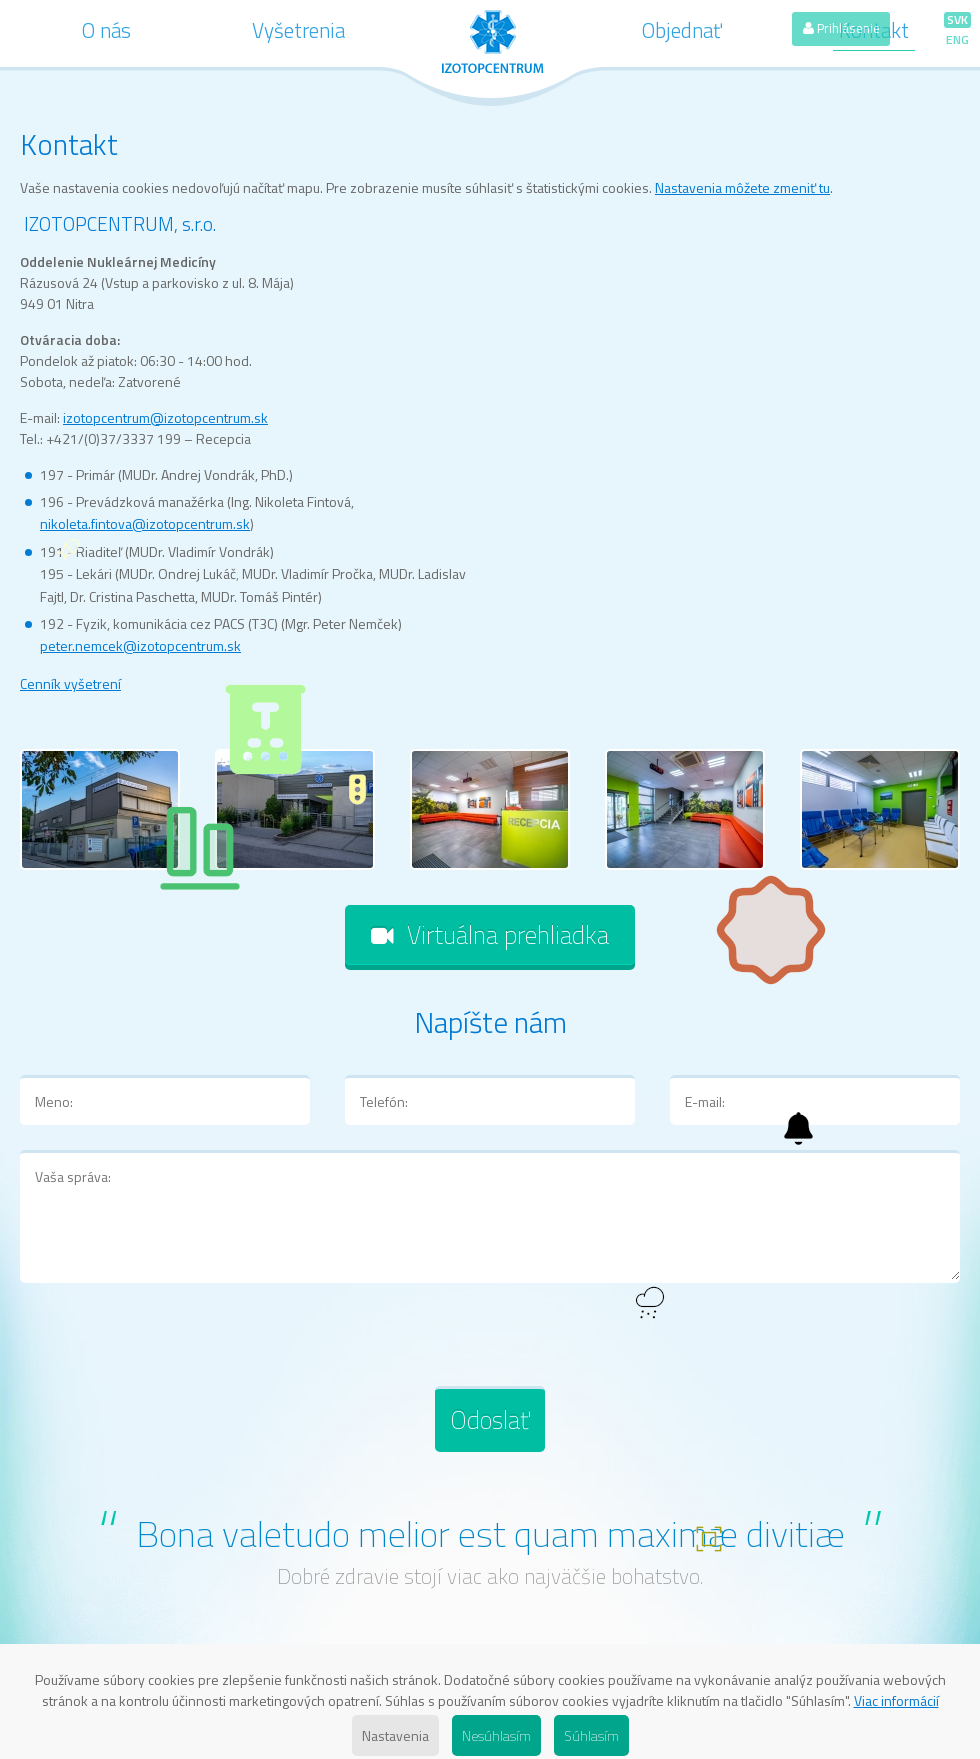 This screenshot has height=1759, width=980. I want to click on scan a QR code or barcode, so click(709, 1539).